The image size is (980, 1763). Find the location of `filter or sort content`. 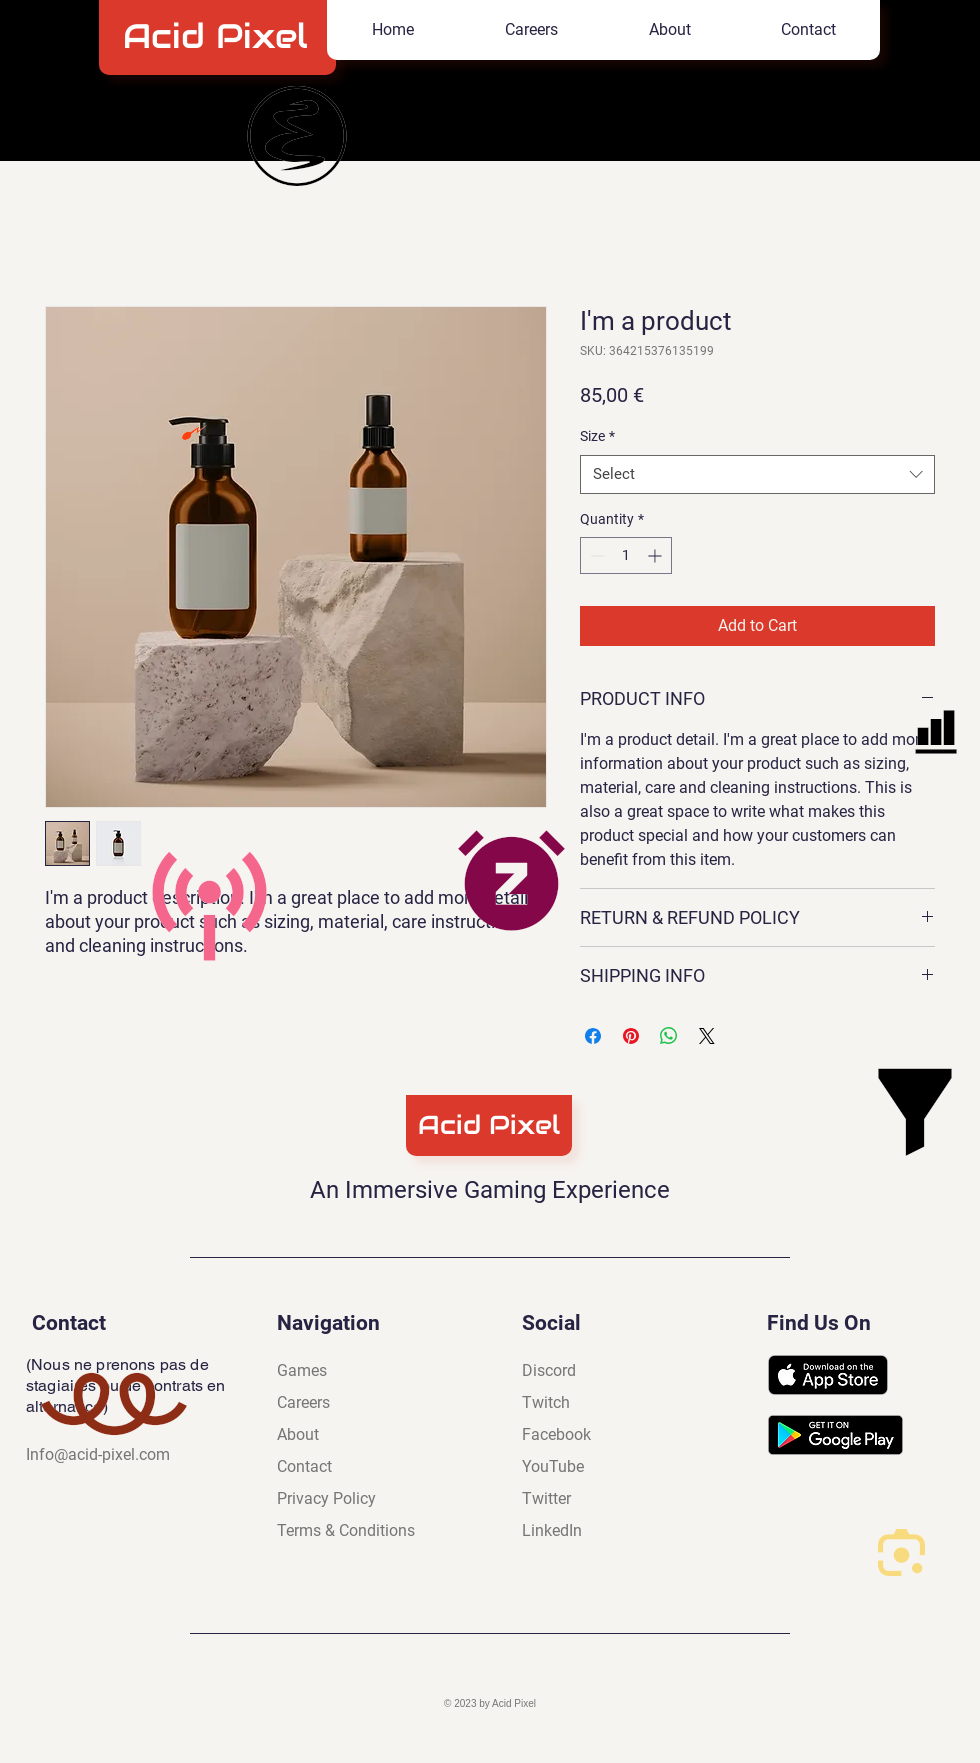

filter or sort content is located at coordinates (915, 1110).